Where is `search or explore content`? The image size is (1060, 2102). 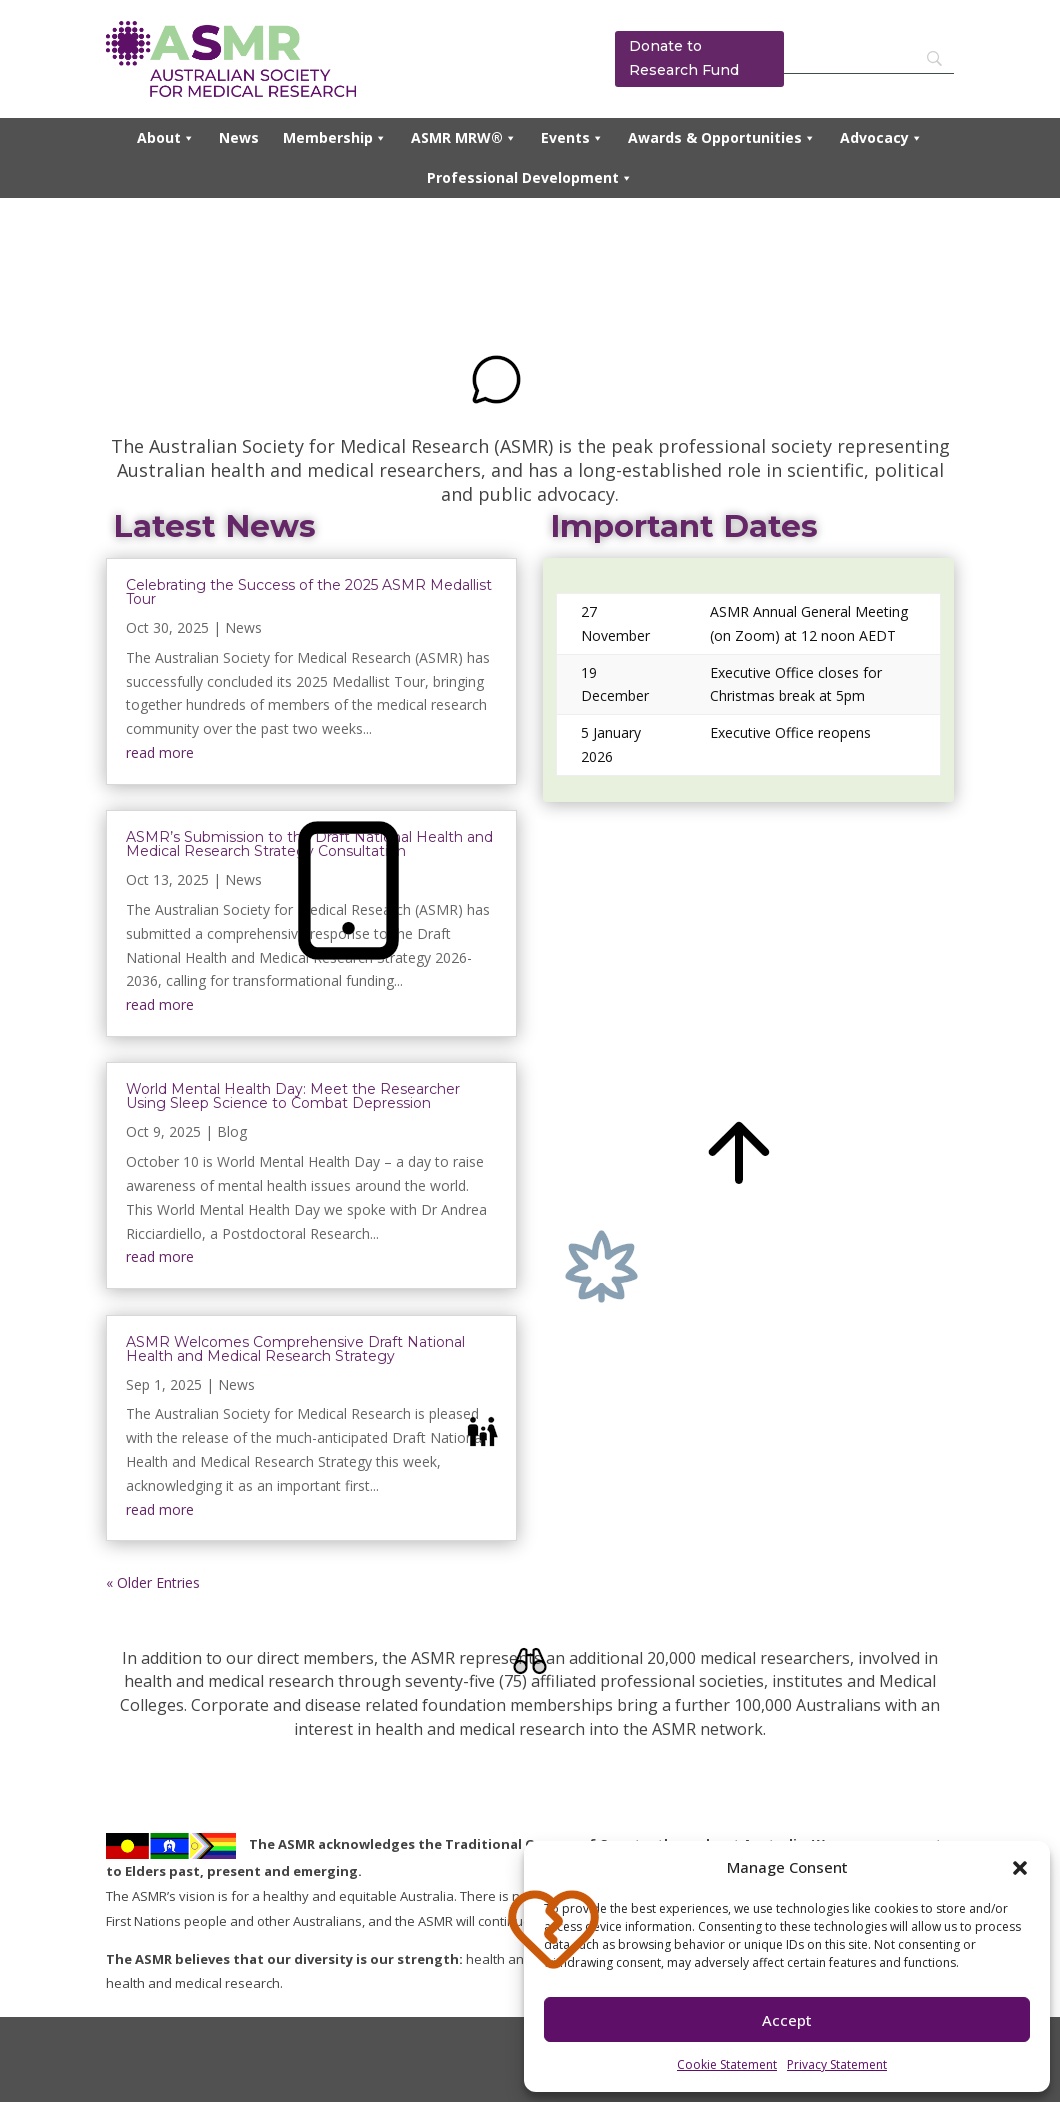 search or explore content is located at coordinates (530, 1661).